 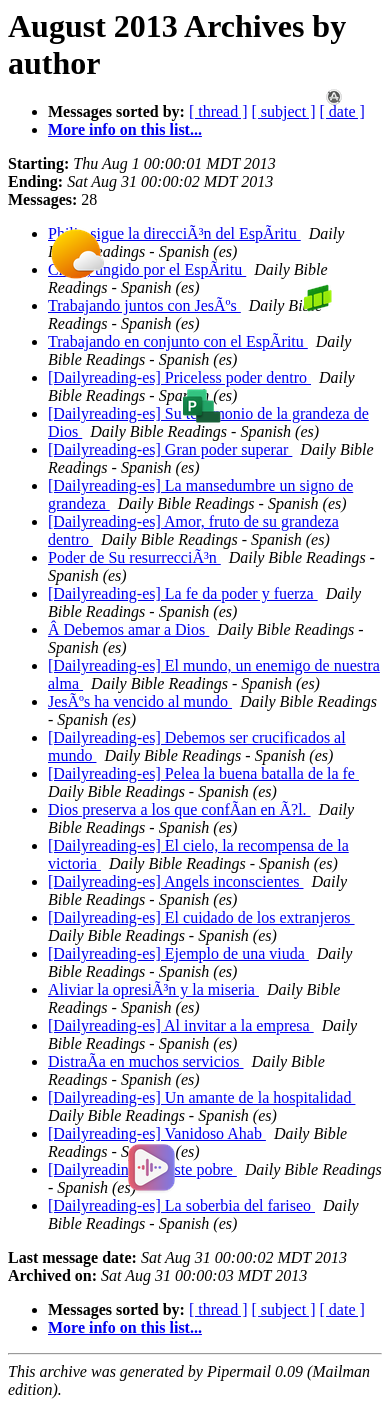 What do you see at coordinates (202, 406) in the screenshot?
I see `open Microsoft Project application` at bounding box center [202, 406].